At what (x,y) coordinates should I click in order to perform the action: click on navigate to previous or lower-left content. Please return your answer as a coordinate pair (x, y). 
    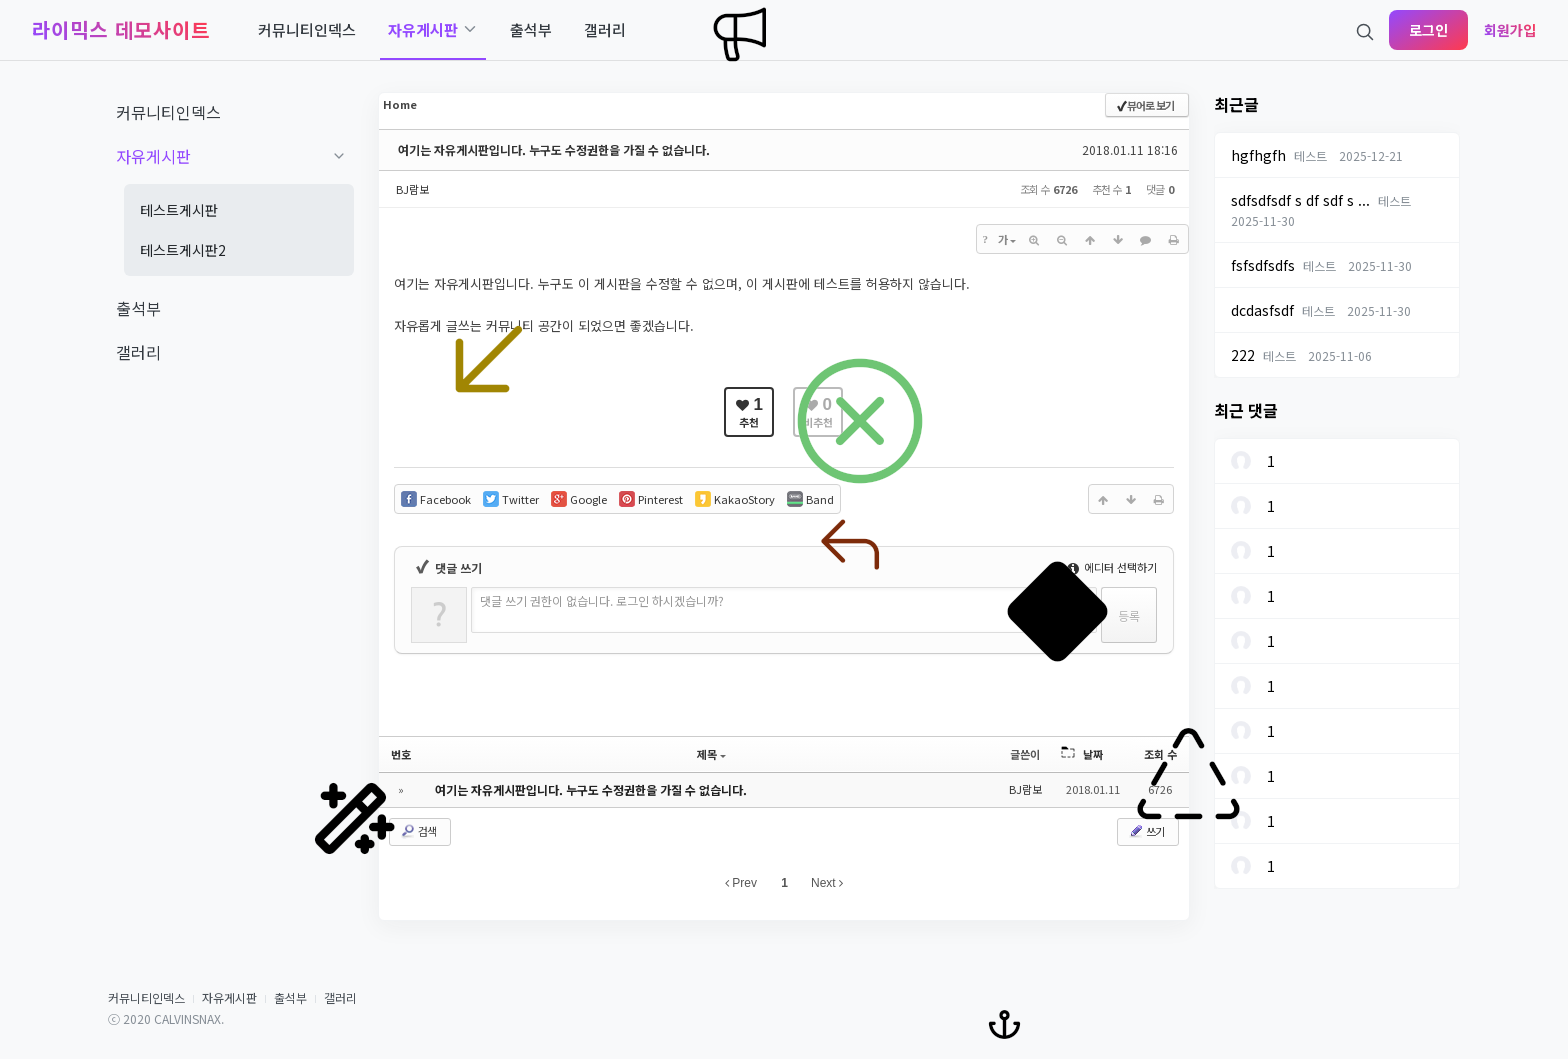
    Looking at the image, I should click on (491, 356).